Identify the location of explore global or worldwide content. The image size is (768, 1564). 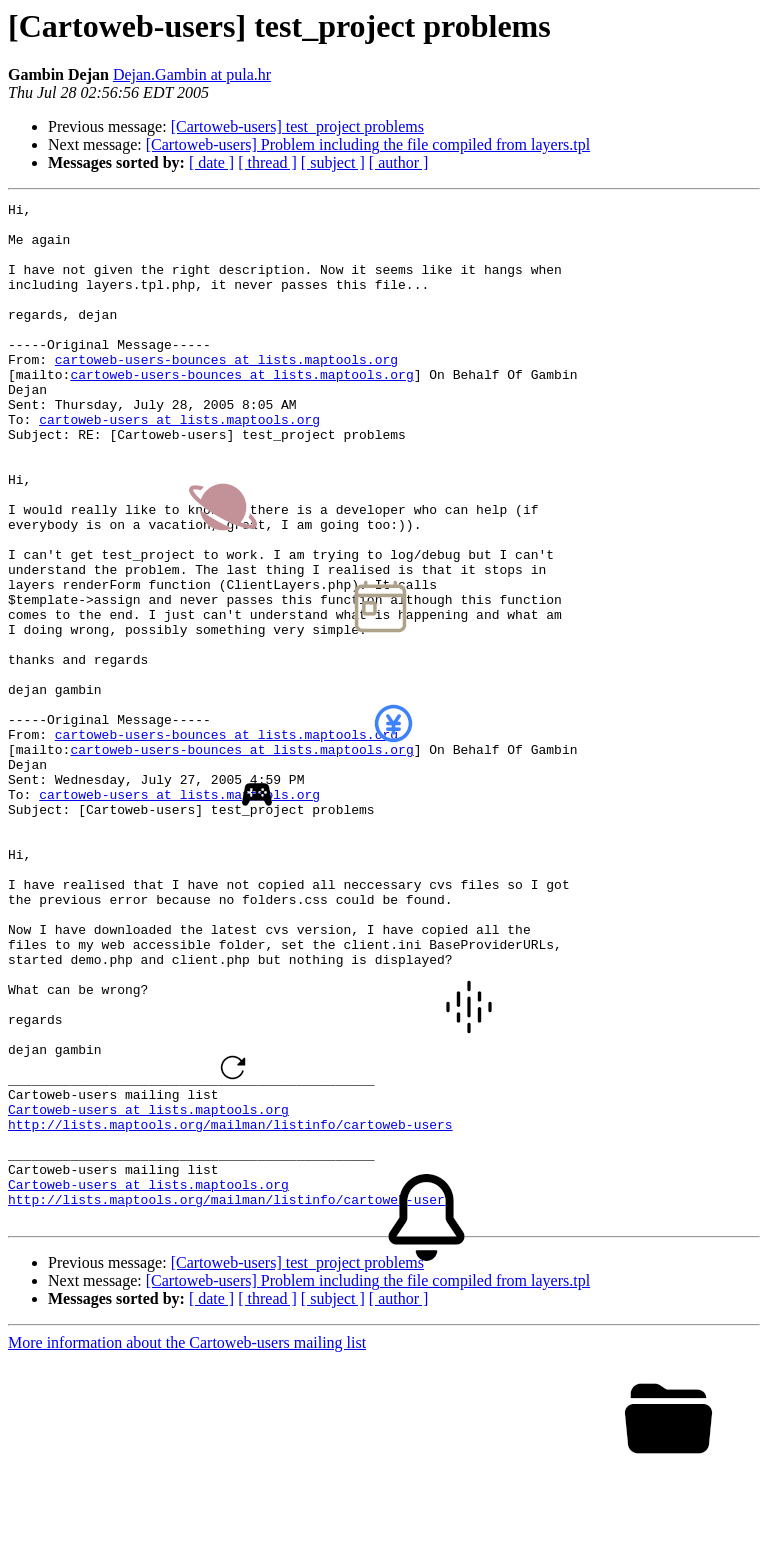
(223, 507).